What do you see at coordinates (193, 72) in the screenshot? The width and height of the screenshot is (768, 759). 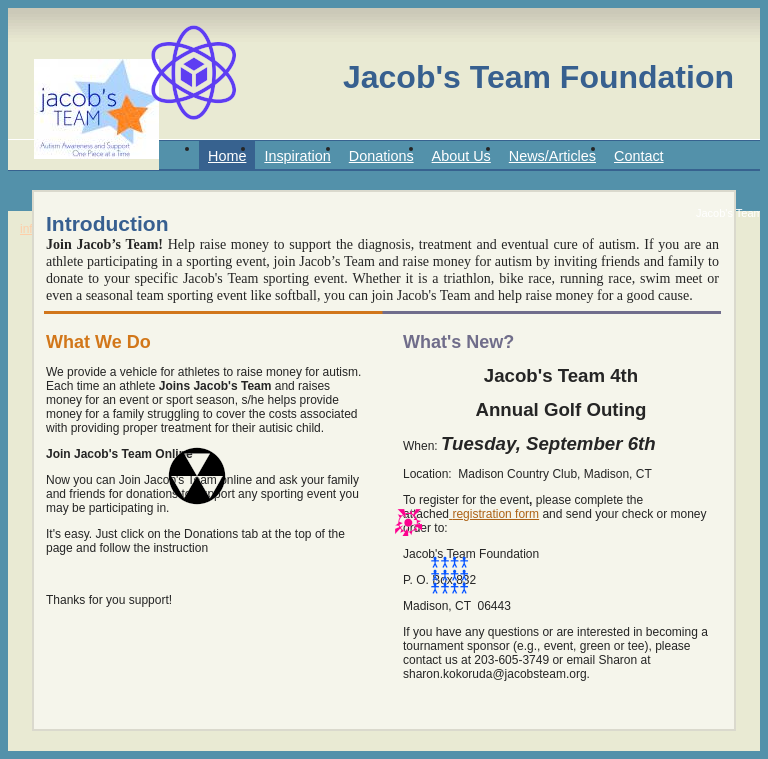 I see `access materials science or chemistry resources` at bounding box center [193, 72].